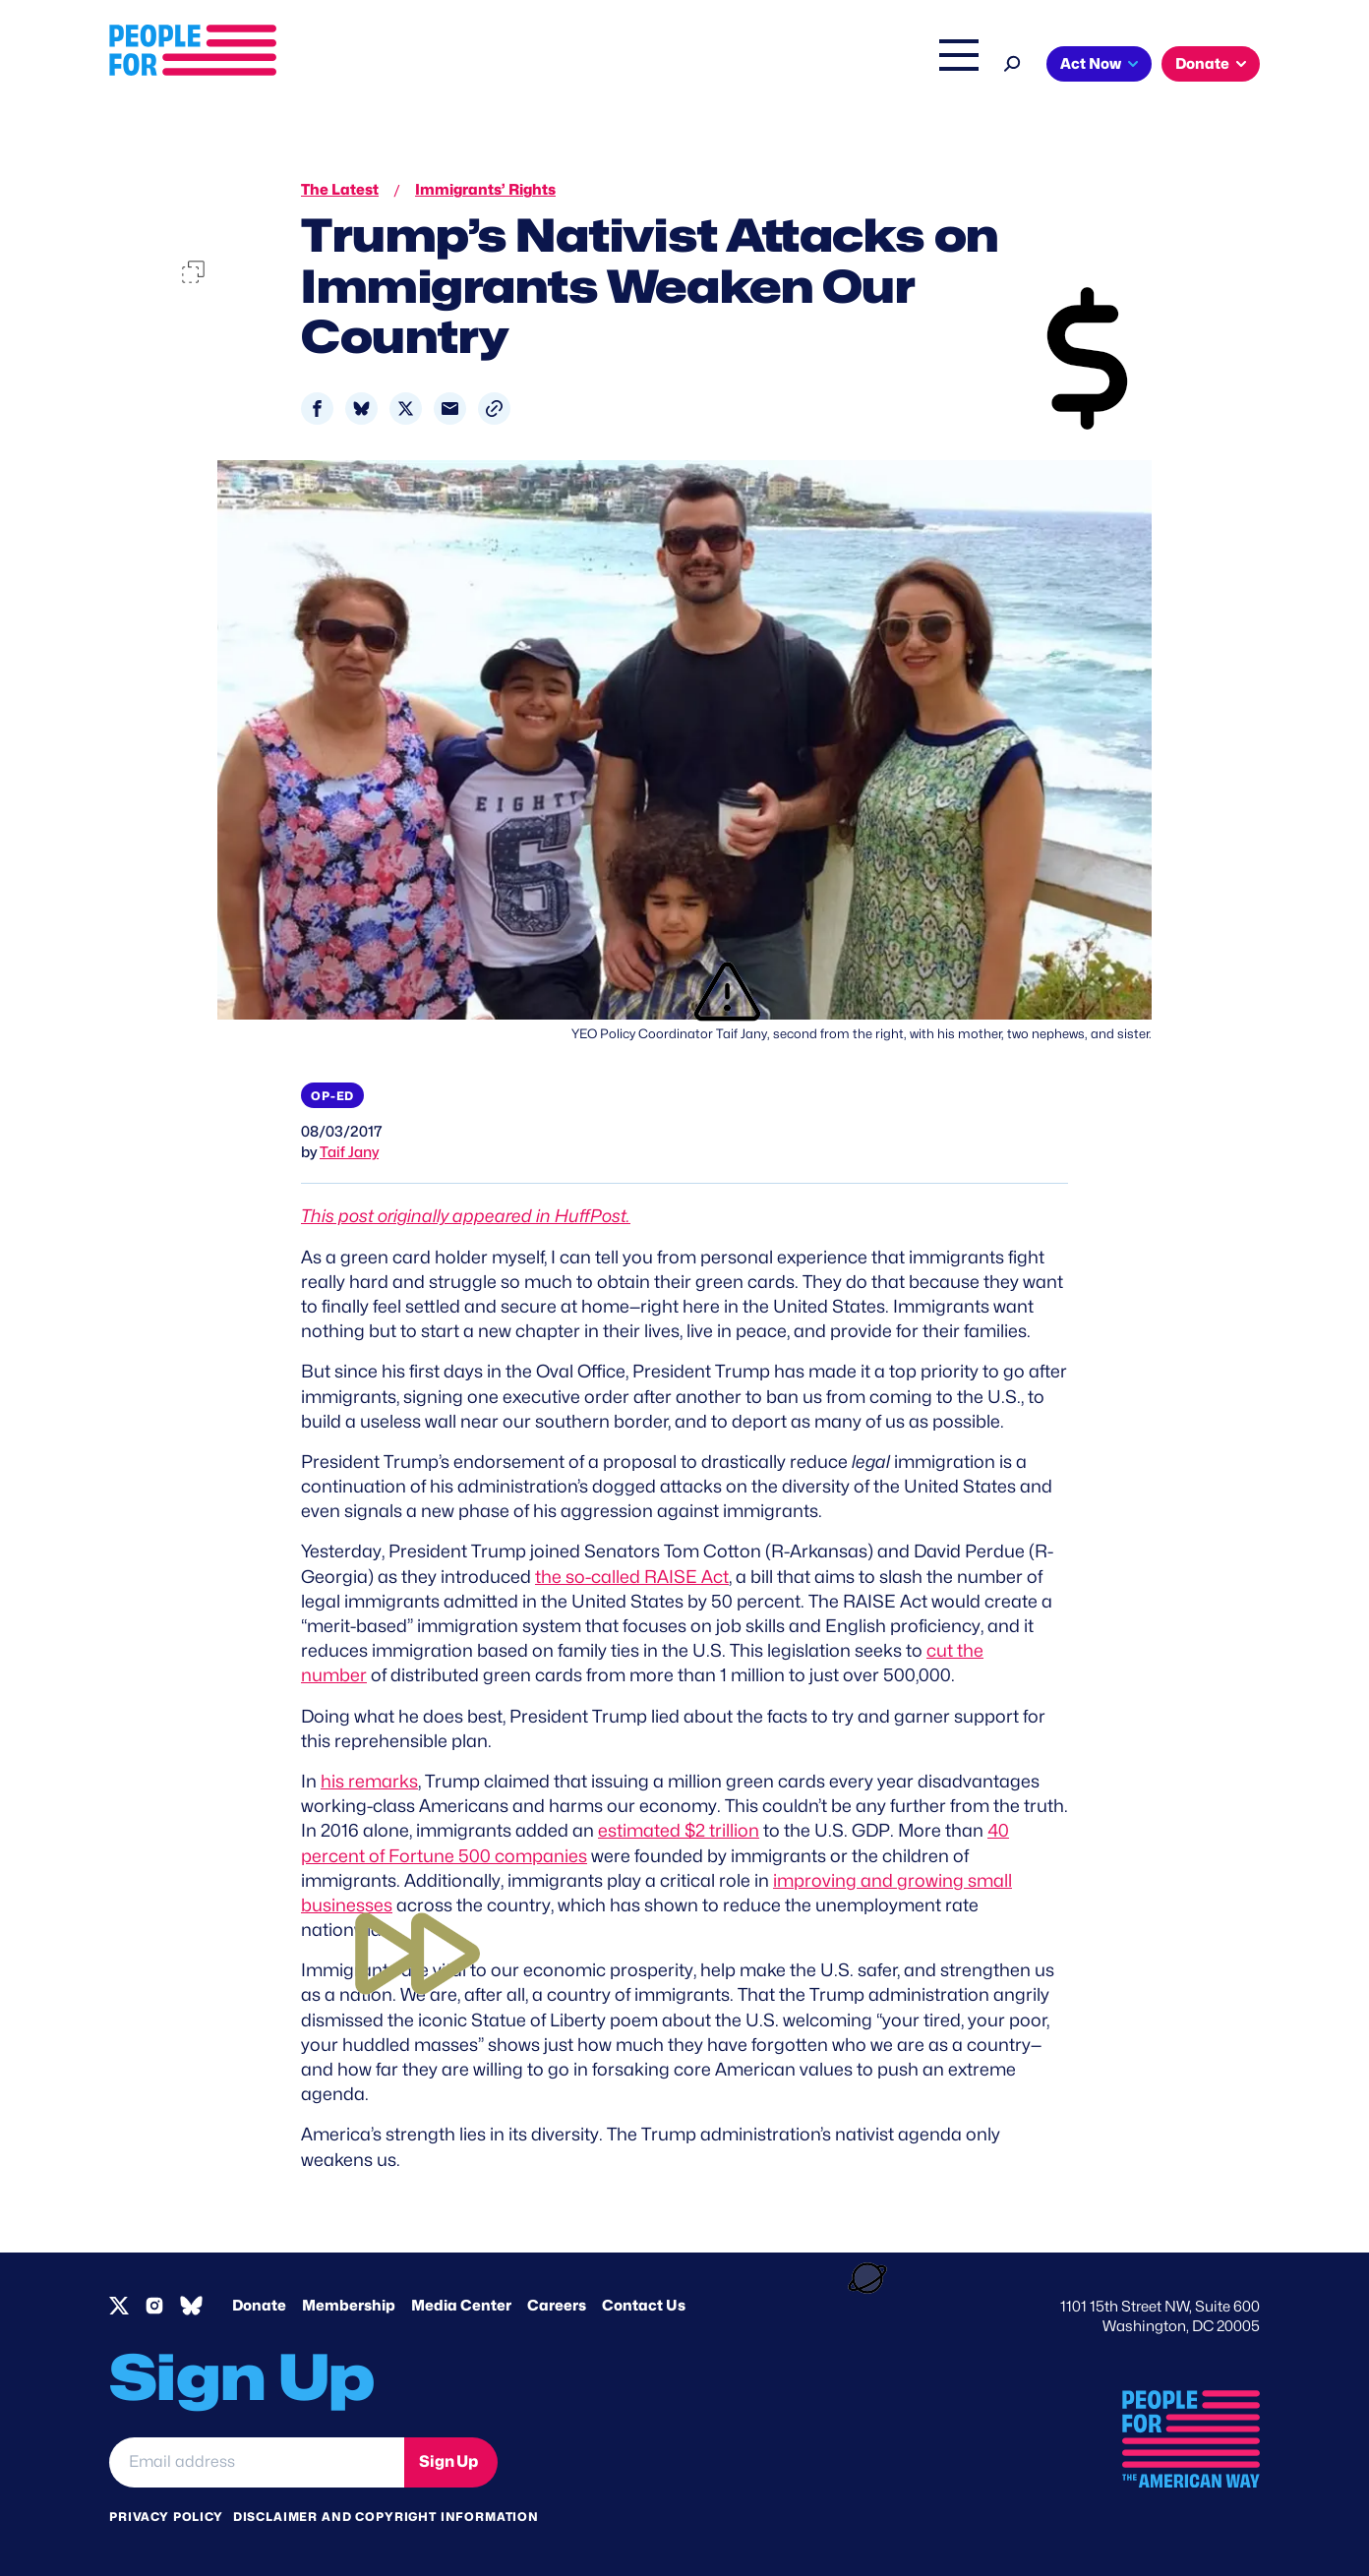 The width and height of the screenshot is (1369, 2576). What do you see at coordinates (1087, 358) in the screenshot?
I see `view pricing or payment options` at bounding box center [1087, 358].